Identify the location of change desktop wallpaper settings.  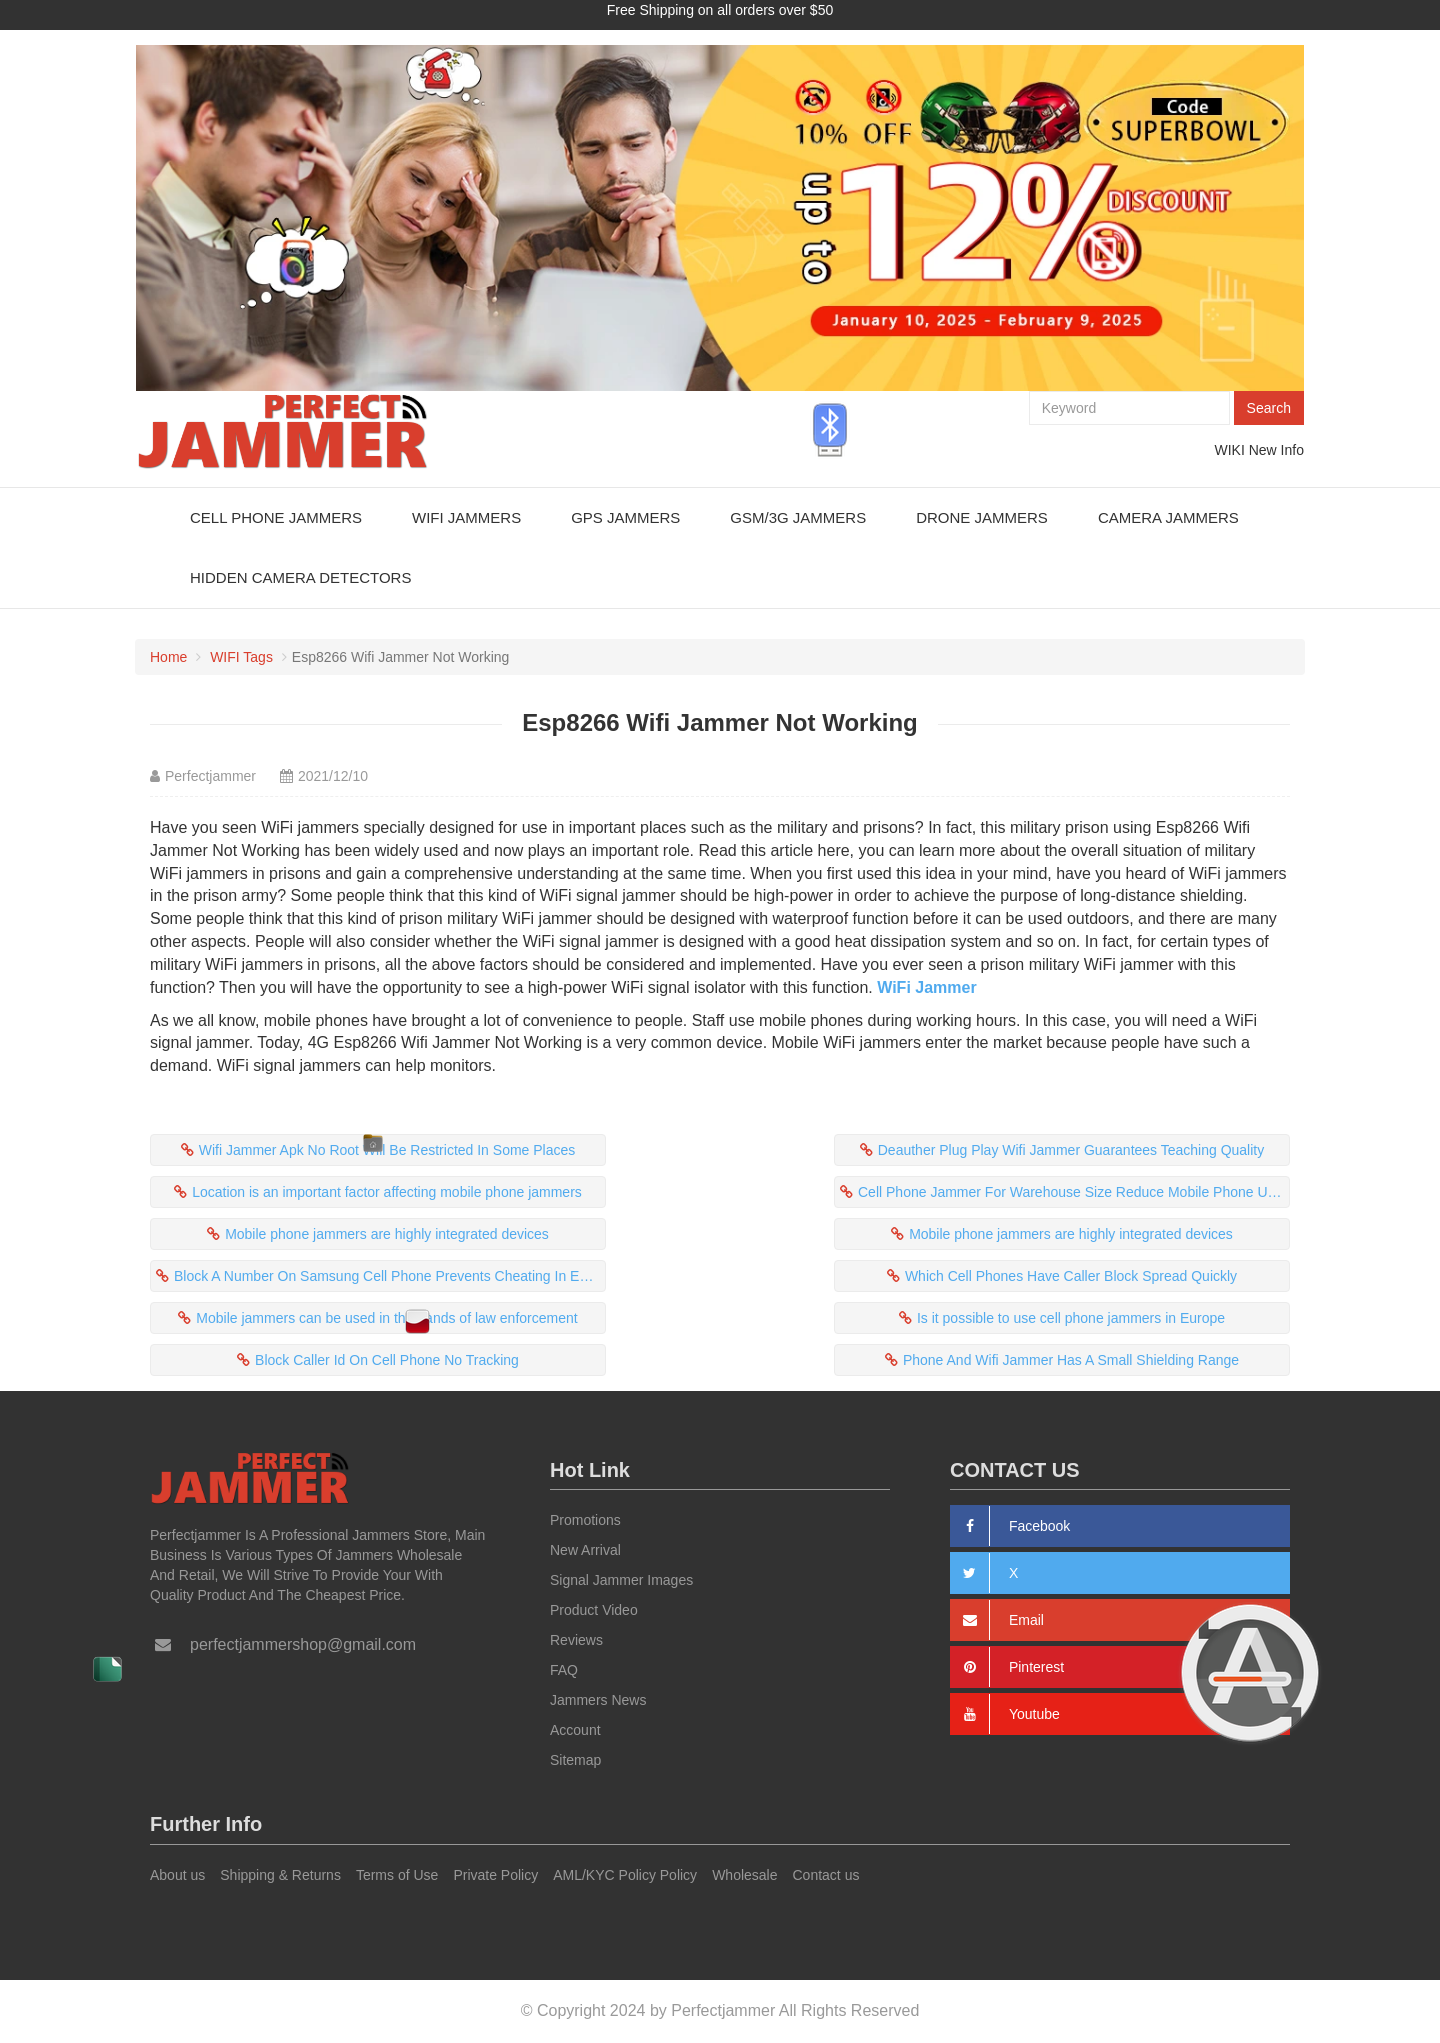
(107, 1668).